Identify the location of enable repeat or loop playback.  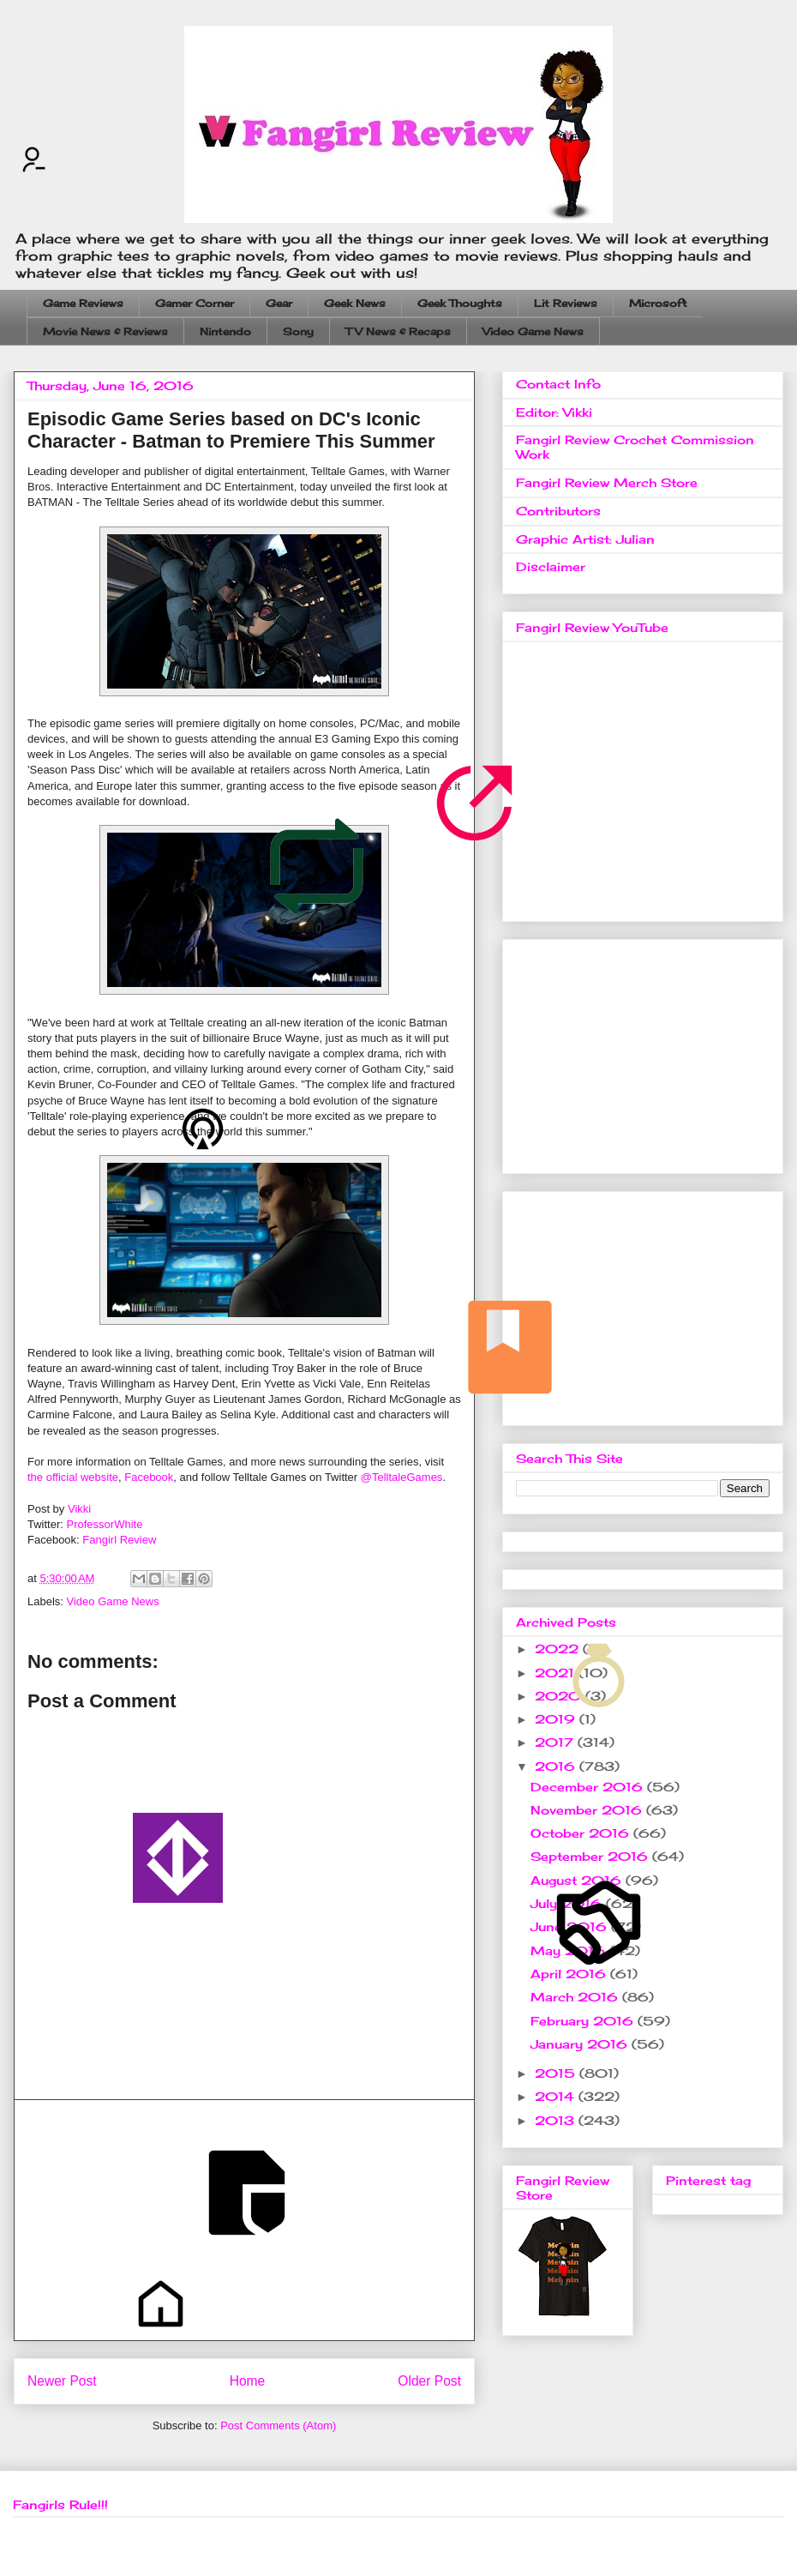
(316, 866).